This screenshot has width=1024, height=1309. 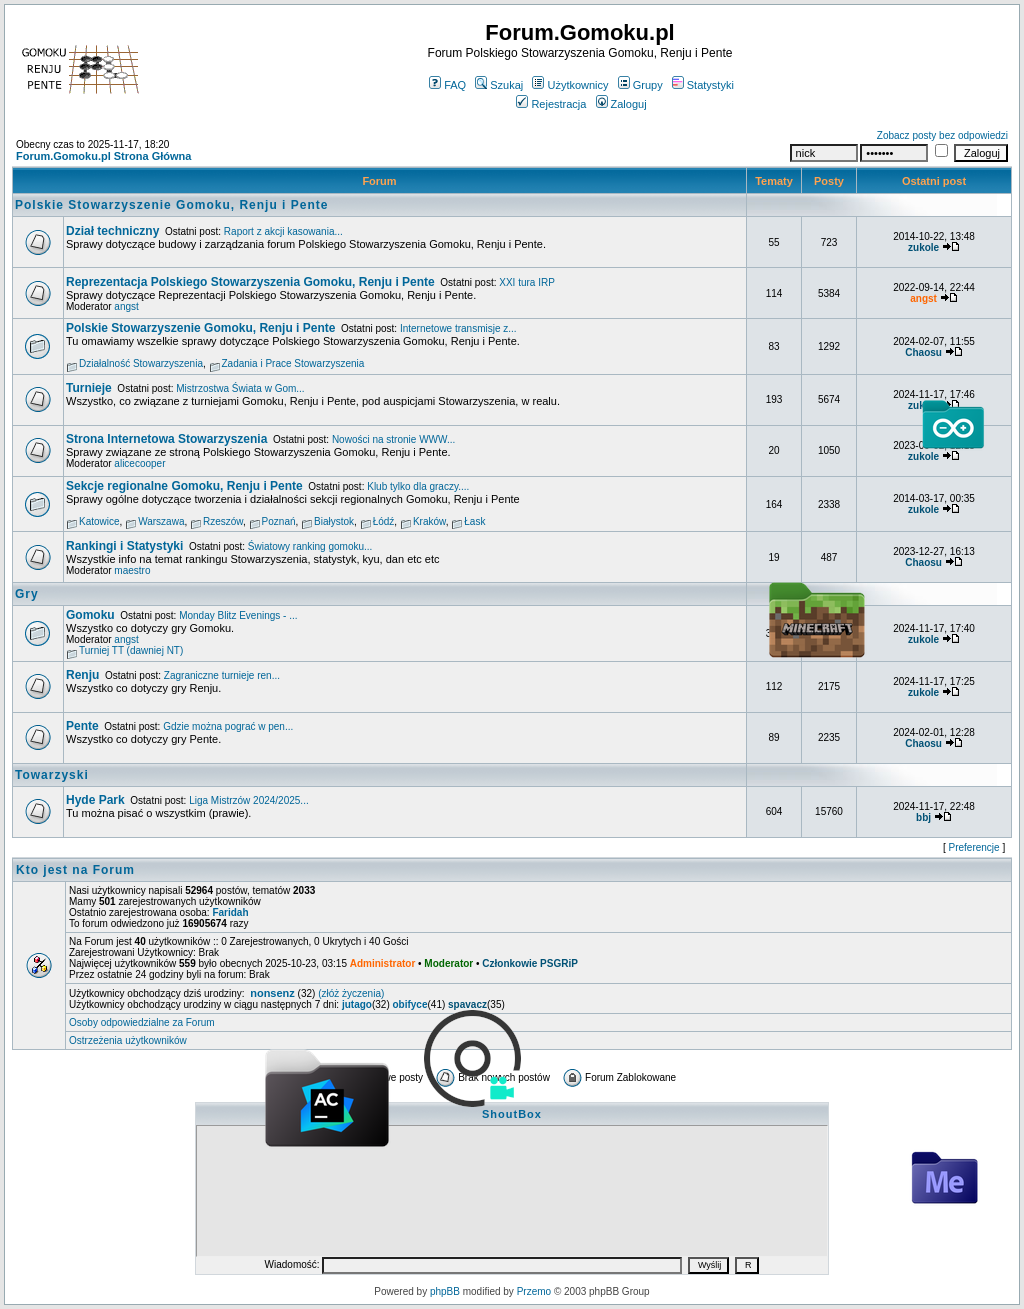 I want to click on open minecraft game files folder, so click(x=816, y=622).